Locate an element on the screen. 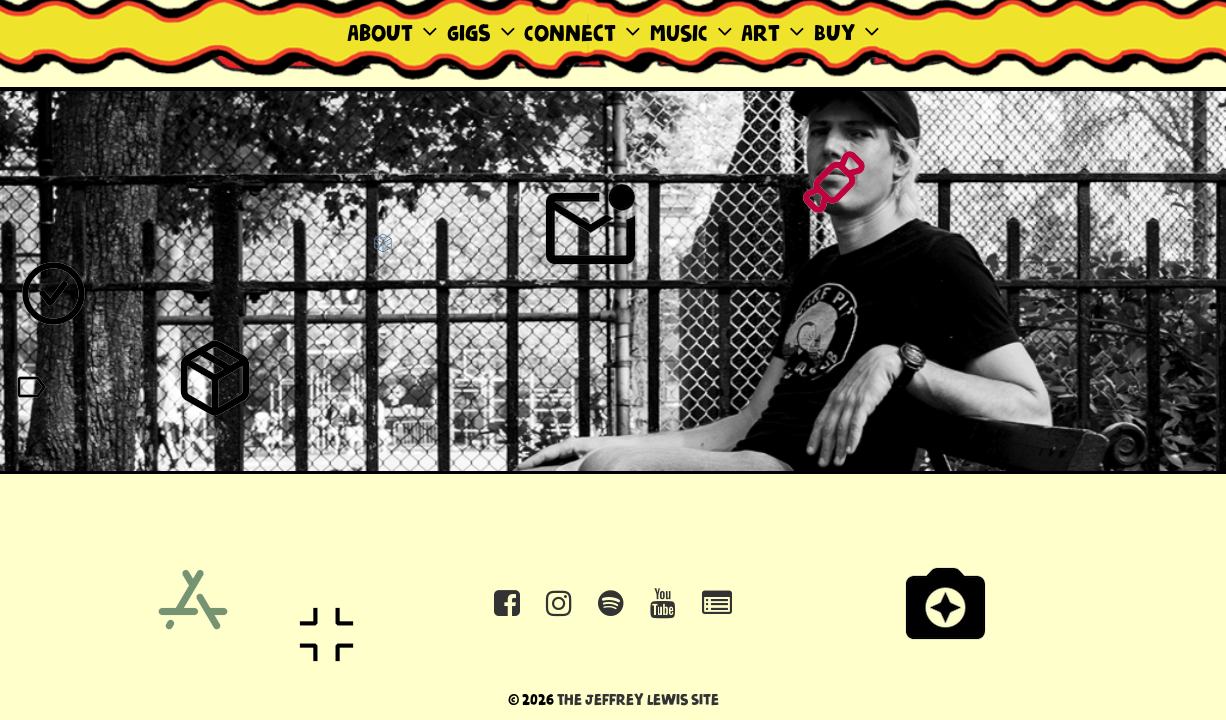 The width and height of the screenshot is (1226, 720). view package or shipment details is located at coordinates (215, 378).